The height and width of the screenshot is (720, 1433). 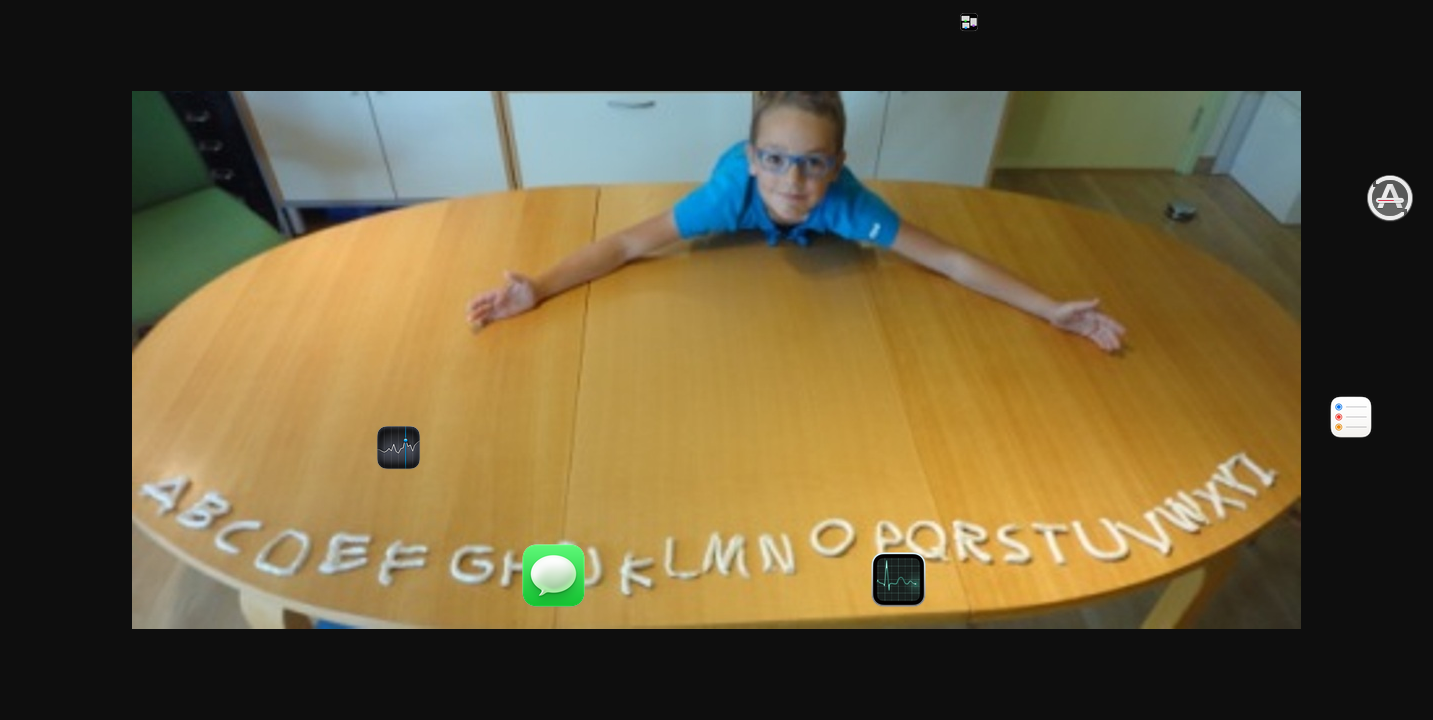 I want to click on open the Reminders app, so click(x=1351, y=417).